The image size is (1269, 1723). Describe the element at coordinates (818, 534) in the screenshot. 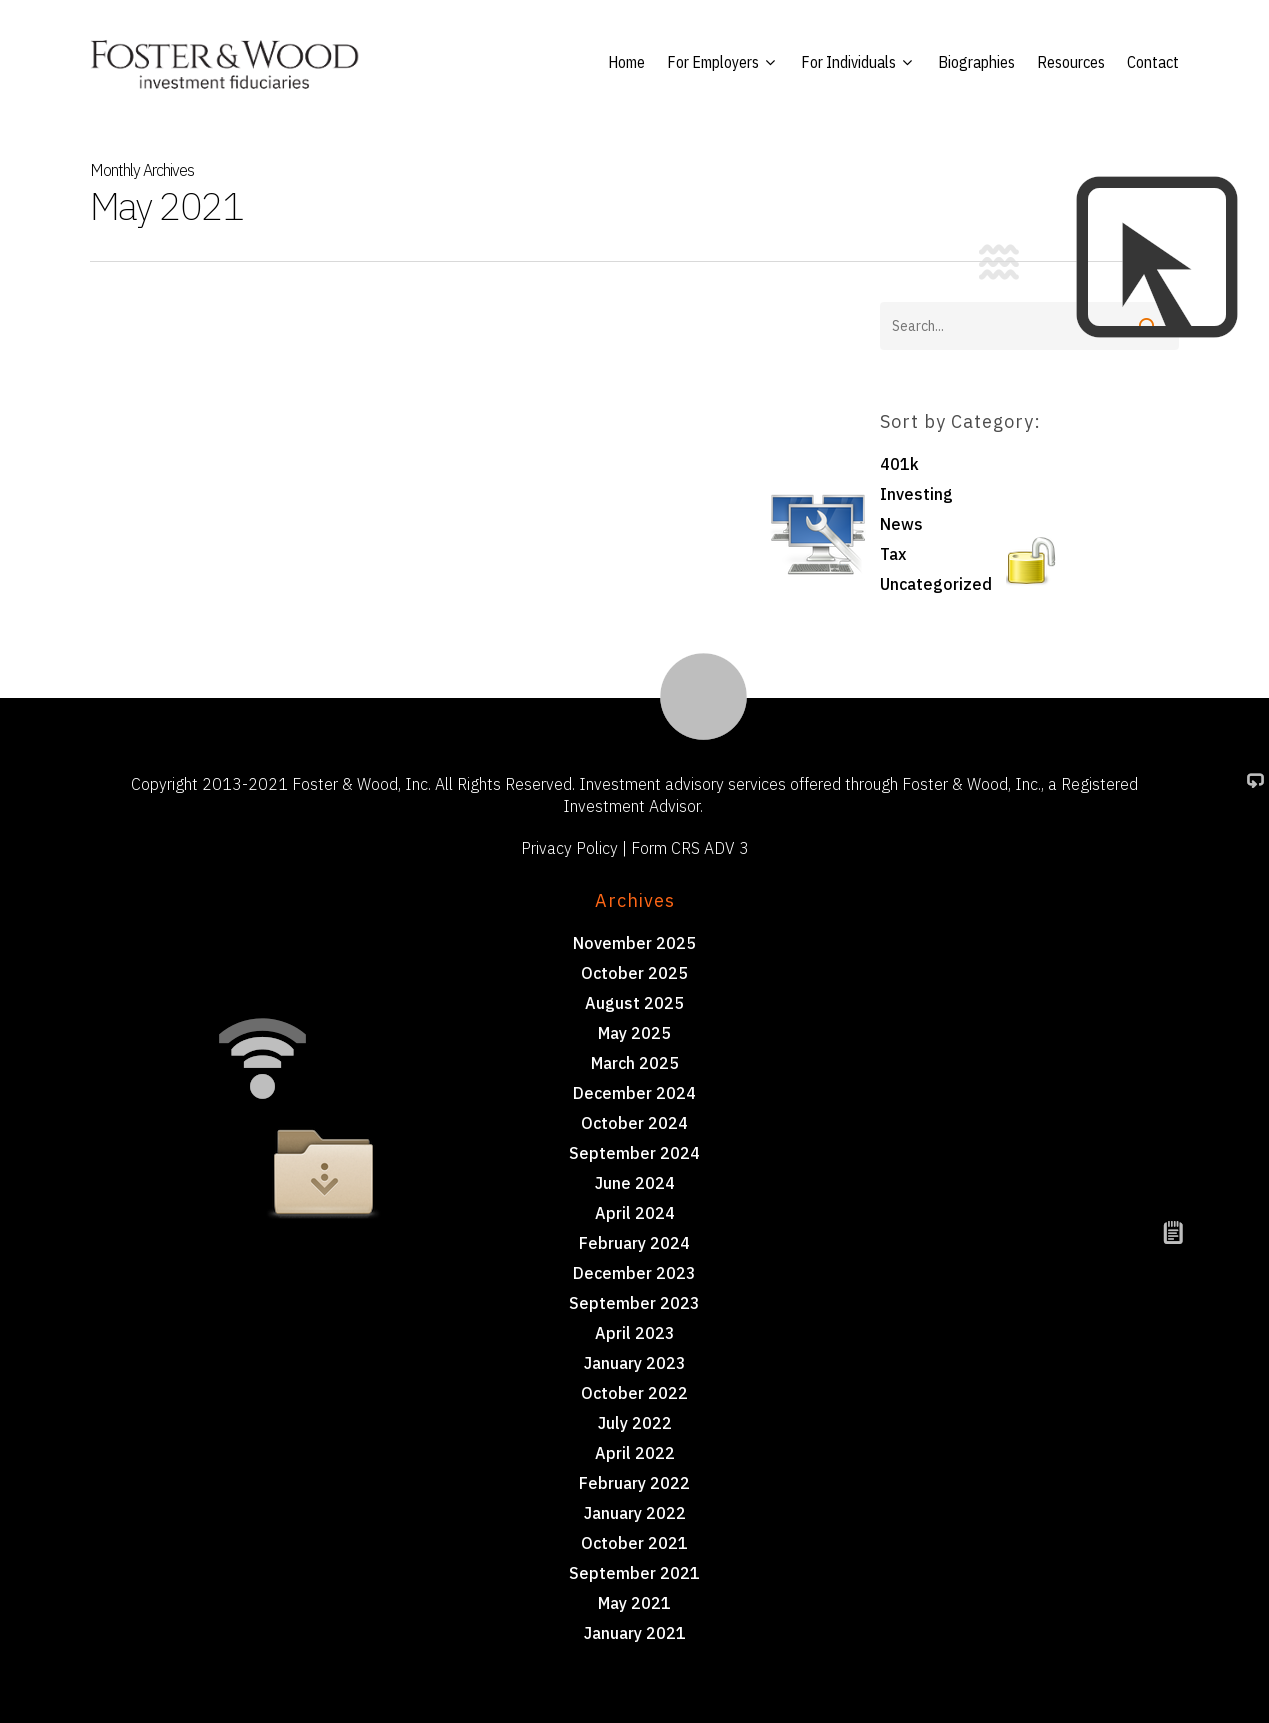

I see `access network and connection settings` at that location.